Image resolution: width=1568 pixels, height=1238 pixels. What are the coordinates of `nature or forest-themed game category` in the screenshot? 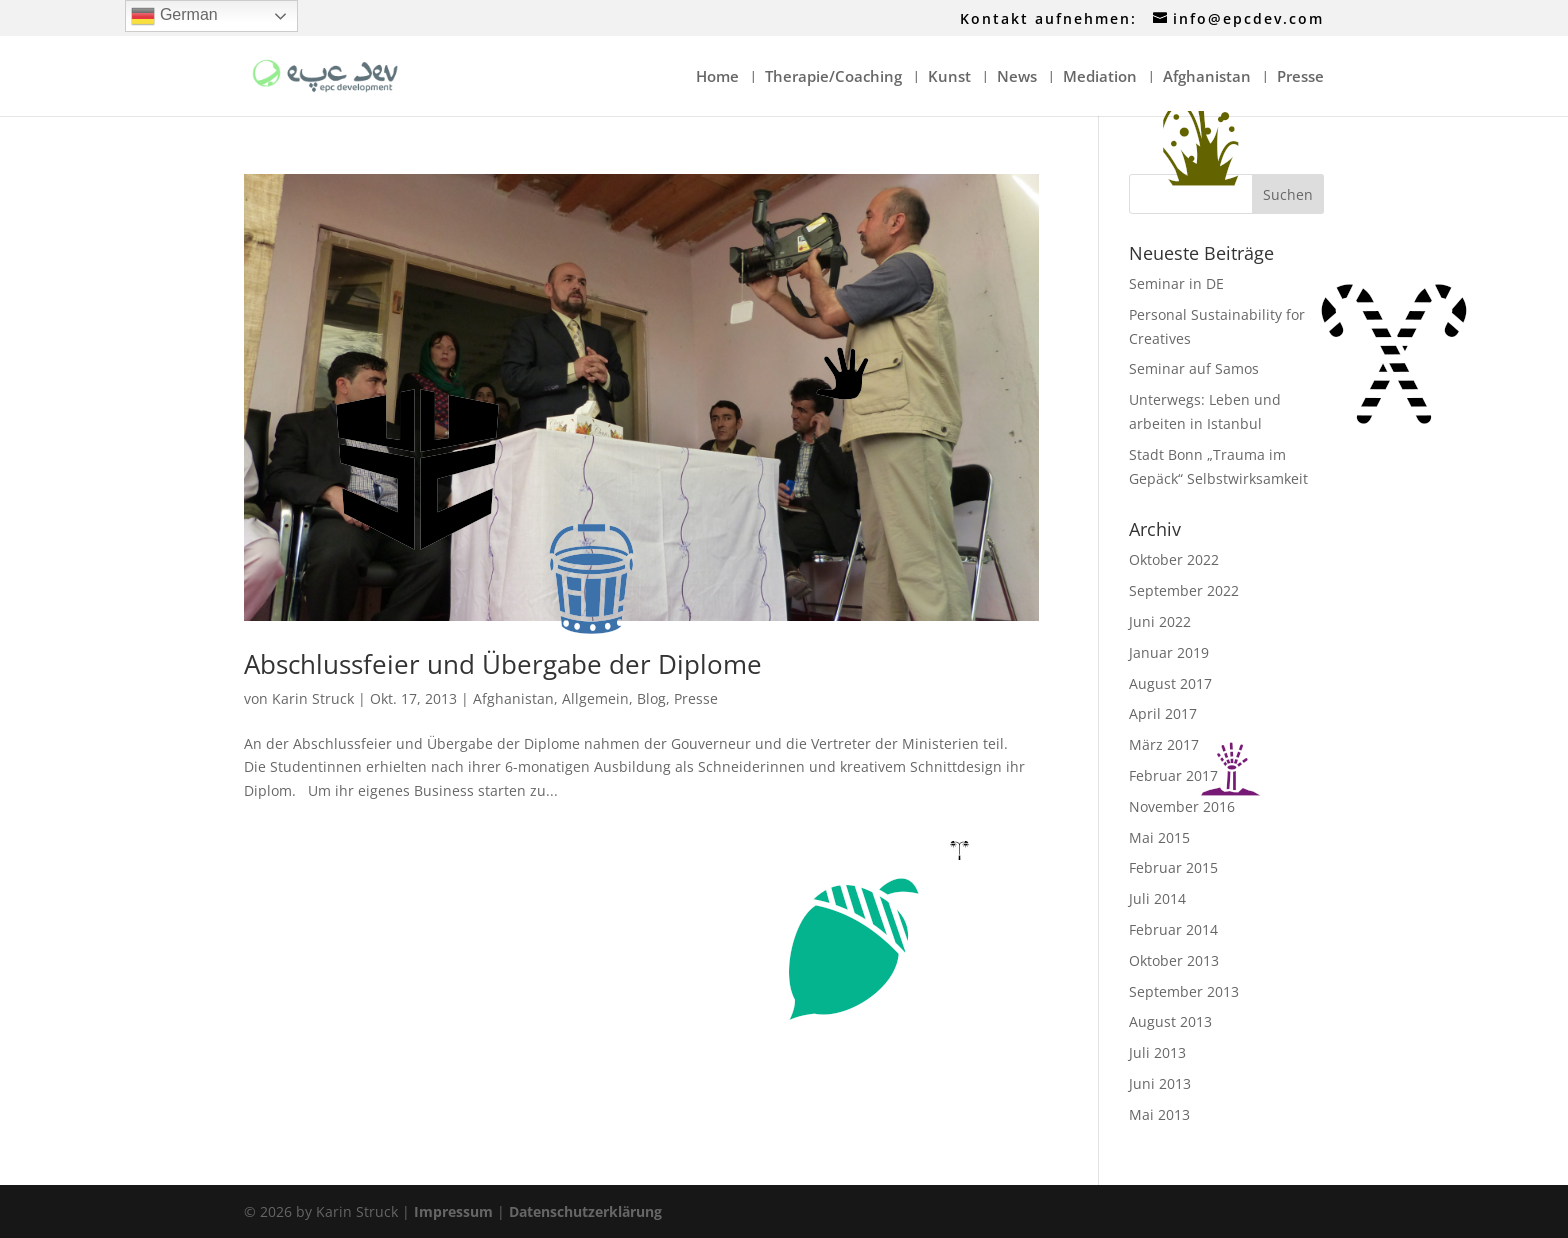 It's located at (851, 949).